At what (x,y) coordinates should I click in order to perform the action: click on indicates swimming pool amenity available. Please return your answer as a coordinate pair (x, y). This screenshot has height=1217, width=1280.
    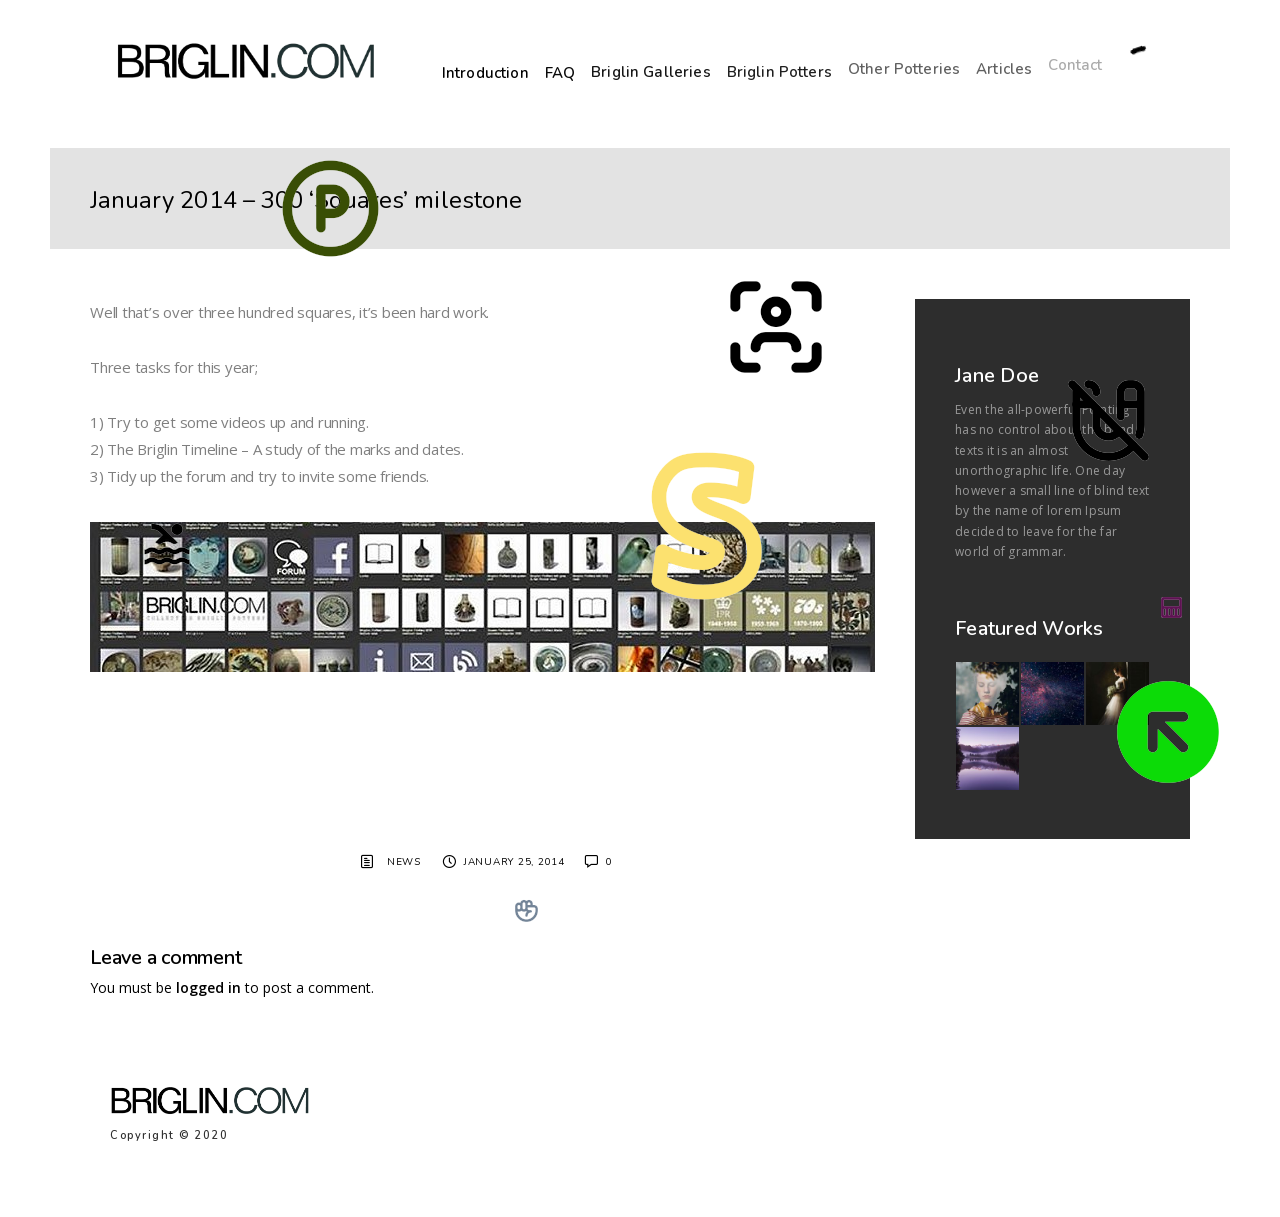
    Looking at the image, I should click on (167, 544).